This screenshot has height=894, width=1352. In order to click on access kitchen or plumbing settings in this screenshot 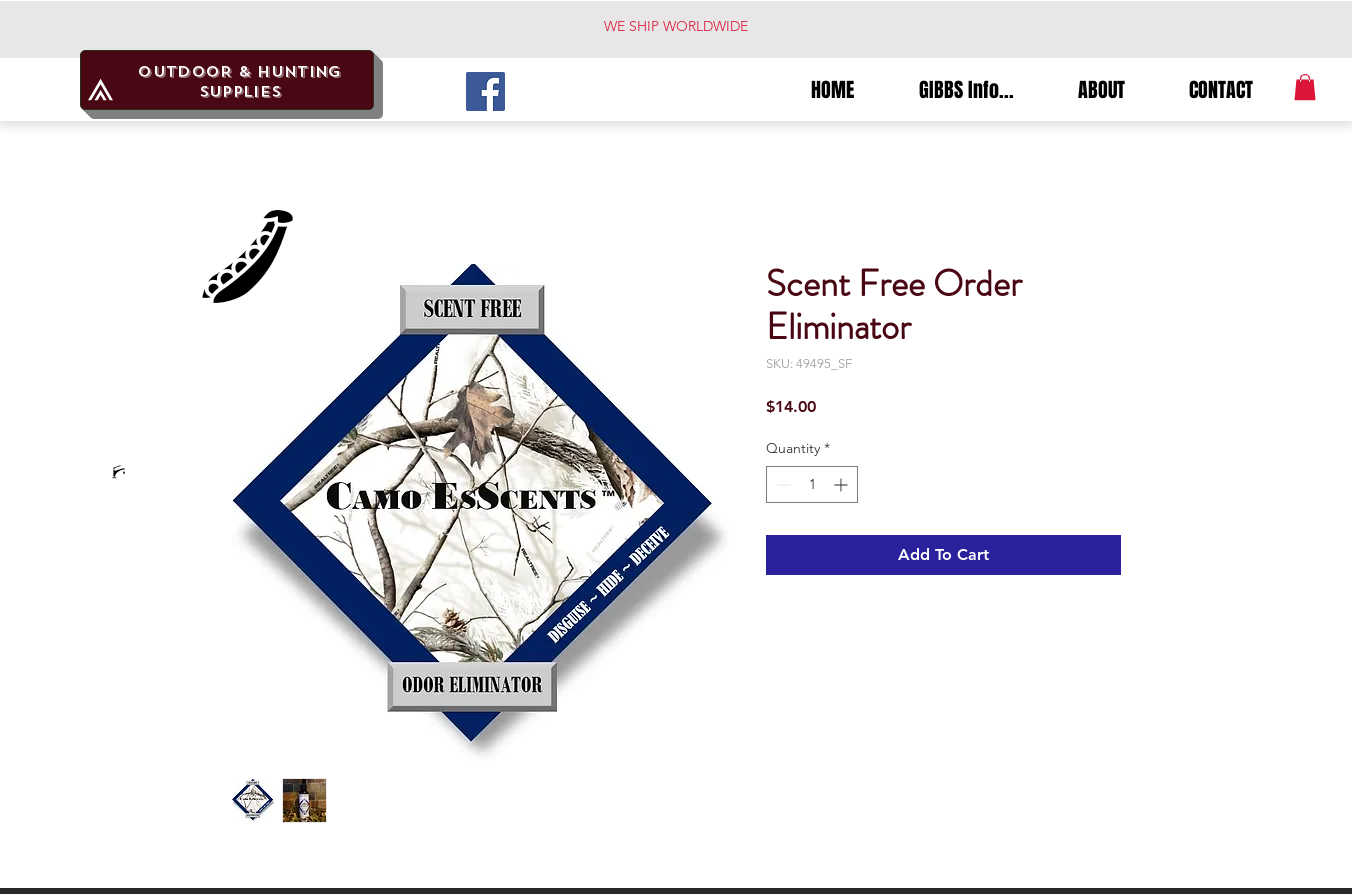, I will do `click(119, 471)`.